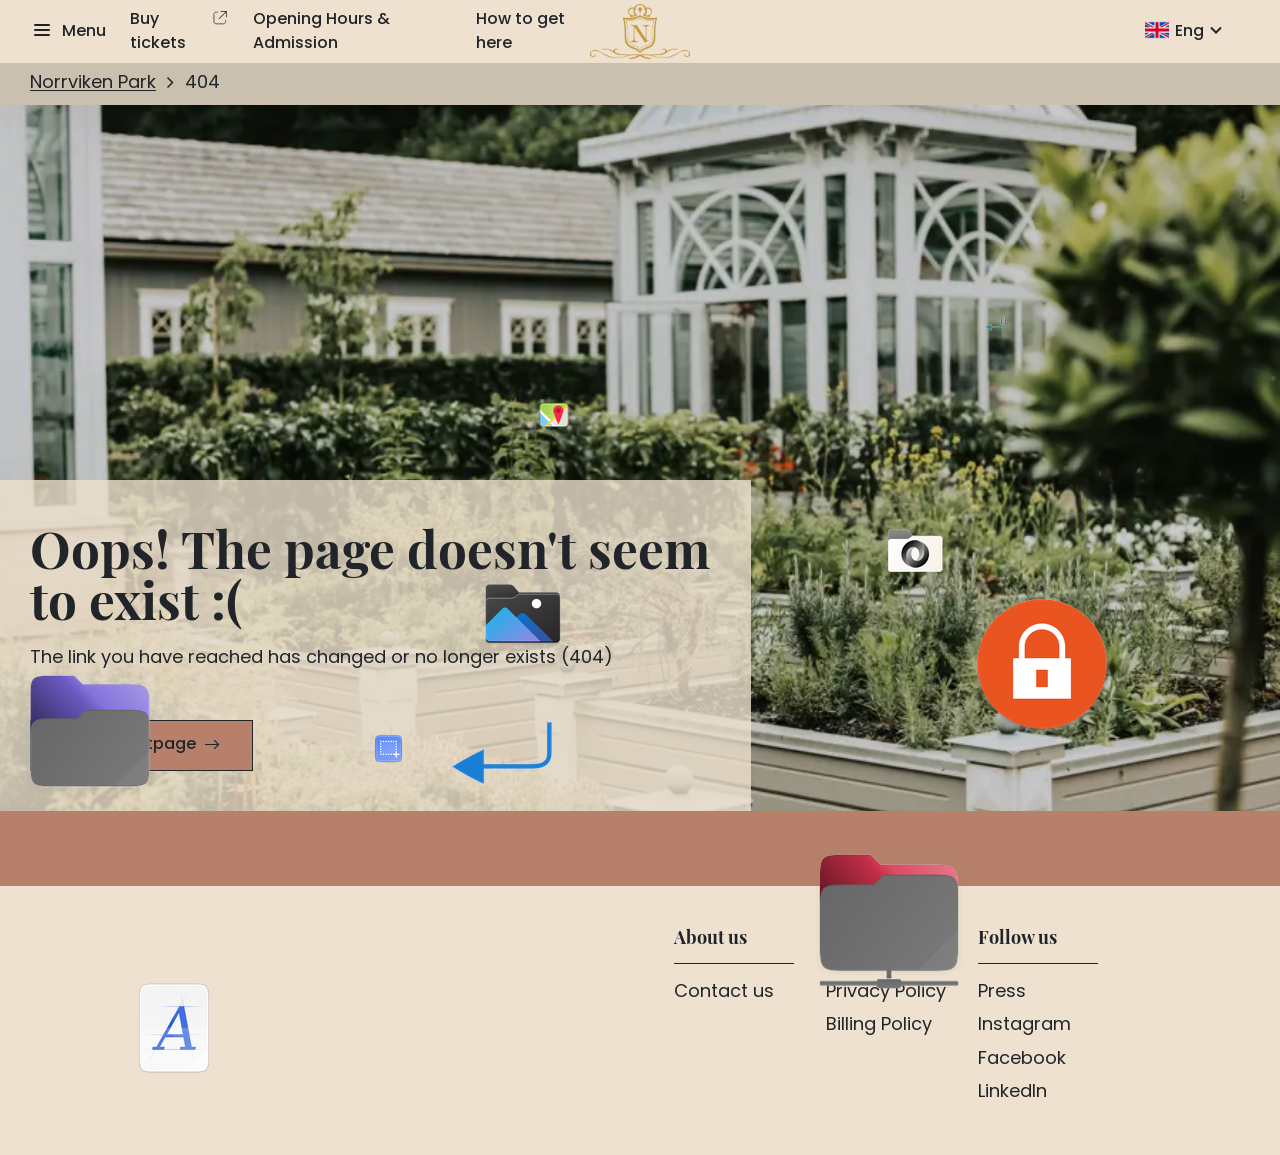 Image resolution: width=1280 pixels, height=1155 pixels. Describe the element at coordinates (1042, 664) in the screenshot. I see `lock screen brightness at current level` at that location.